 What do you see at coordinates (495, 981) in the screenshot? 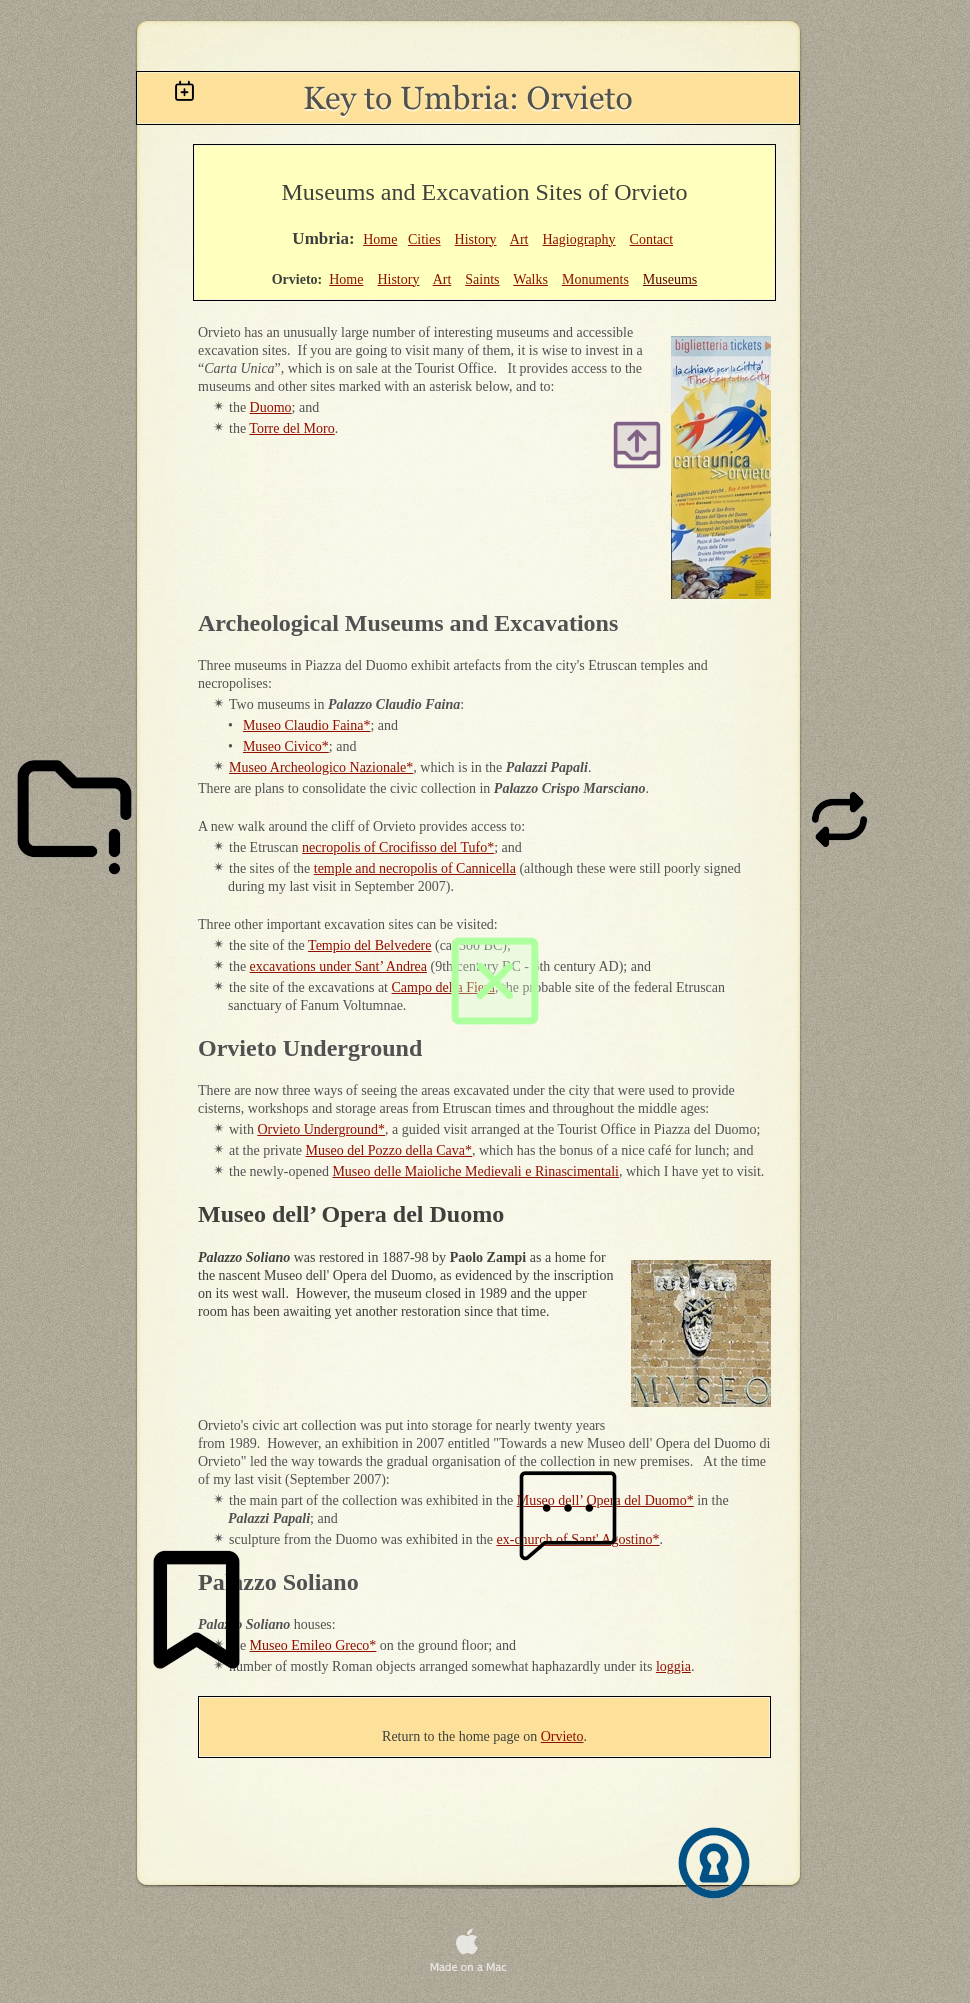
I see `close or dismiss a dialog box` at bounding box center [495, 981].